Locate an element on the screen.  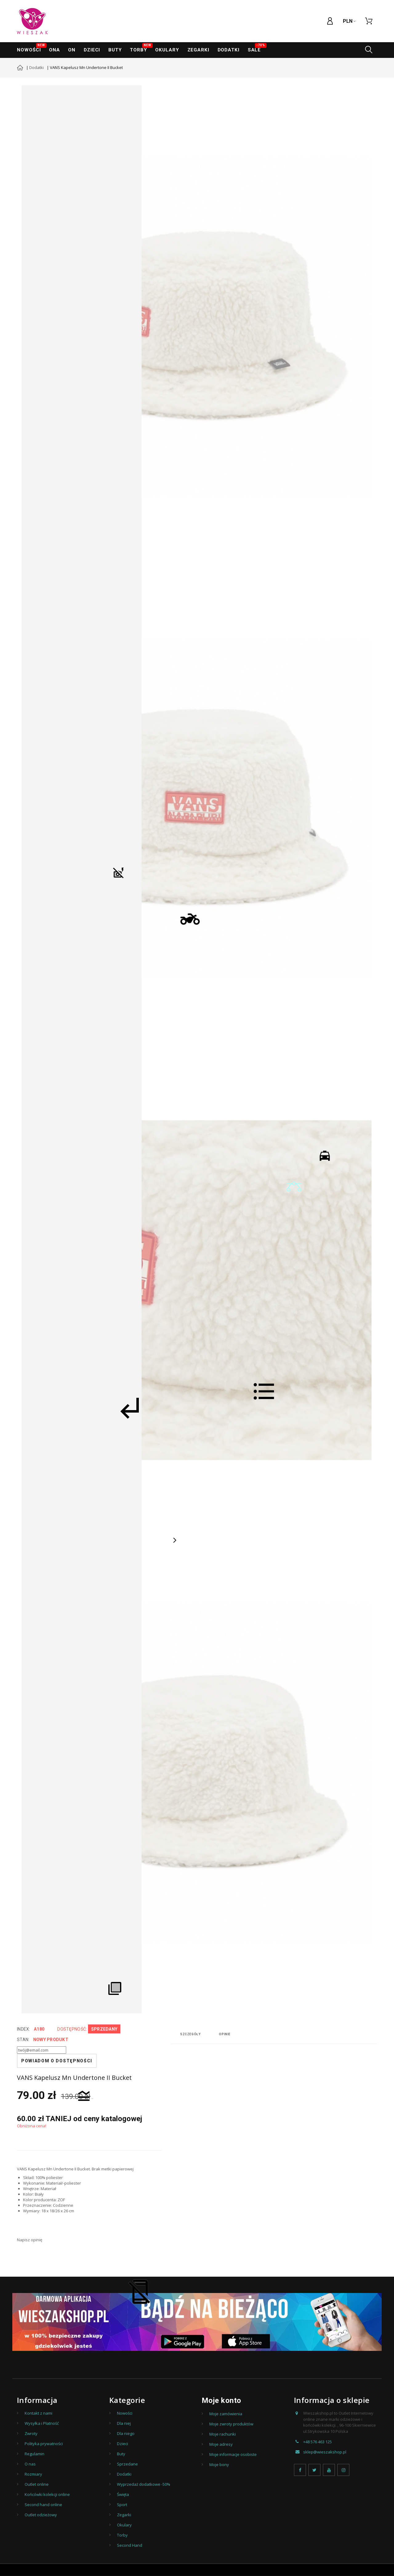
select motorcycle as transportation mode is located at coordinates (190, 919).